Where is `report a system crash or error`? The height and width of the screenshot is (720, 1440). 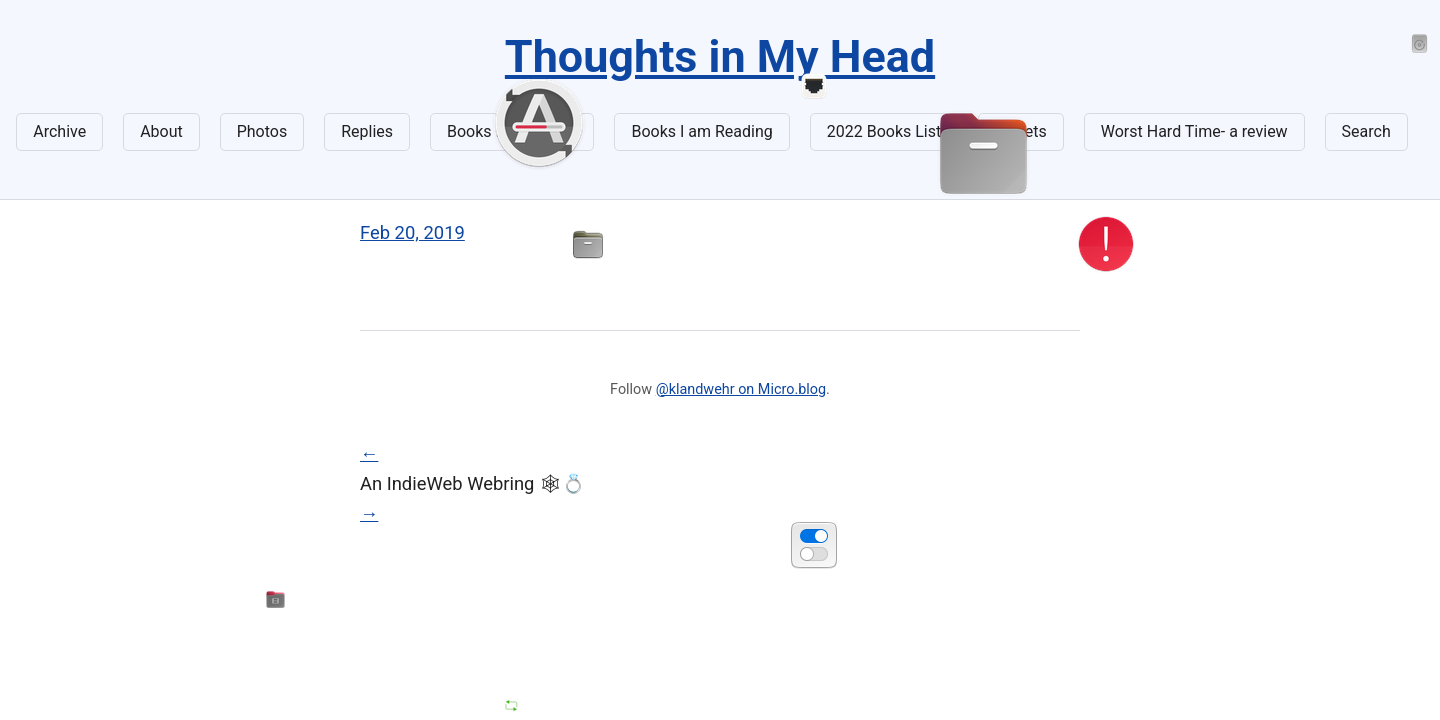
report a system crash or error is located at coordinates (1106, 244).